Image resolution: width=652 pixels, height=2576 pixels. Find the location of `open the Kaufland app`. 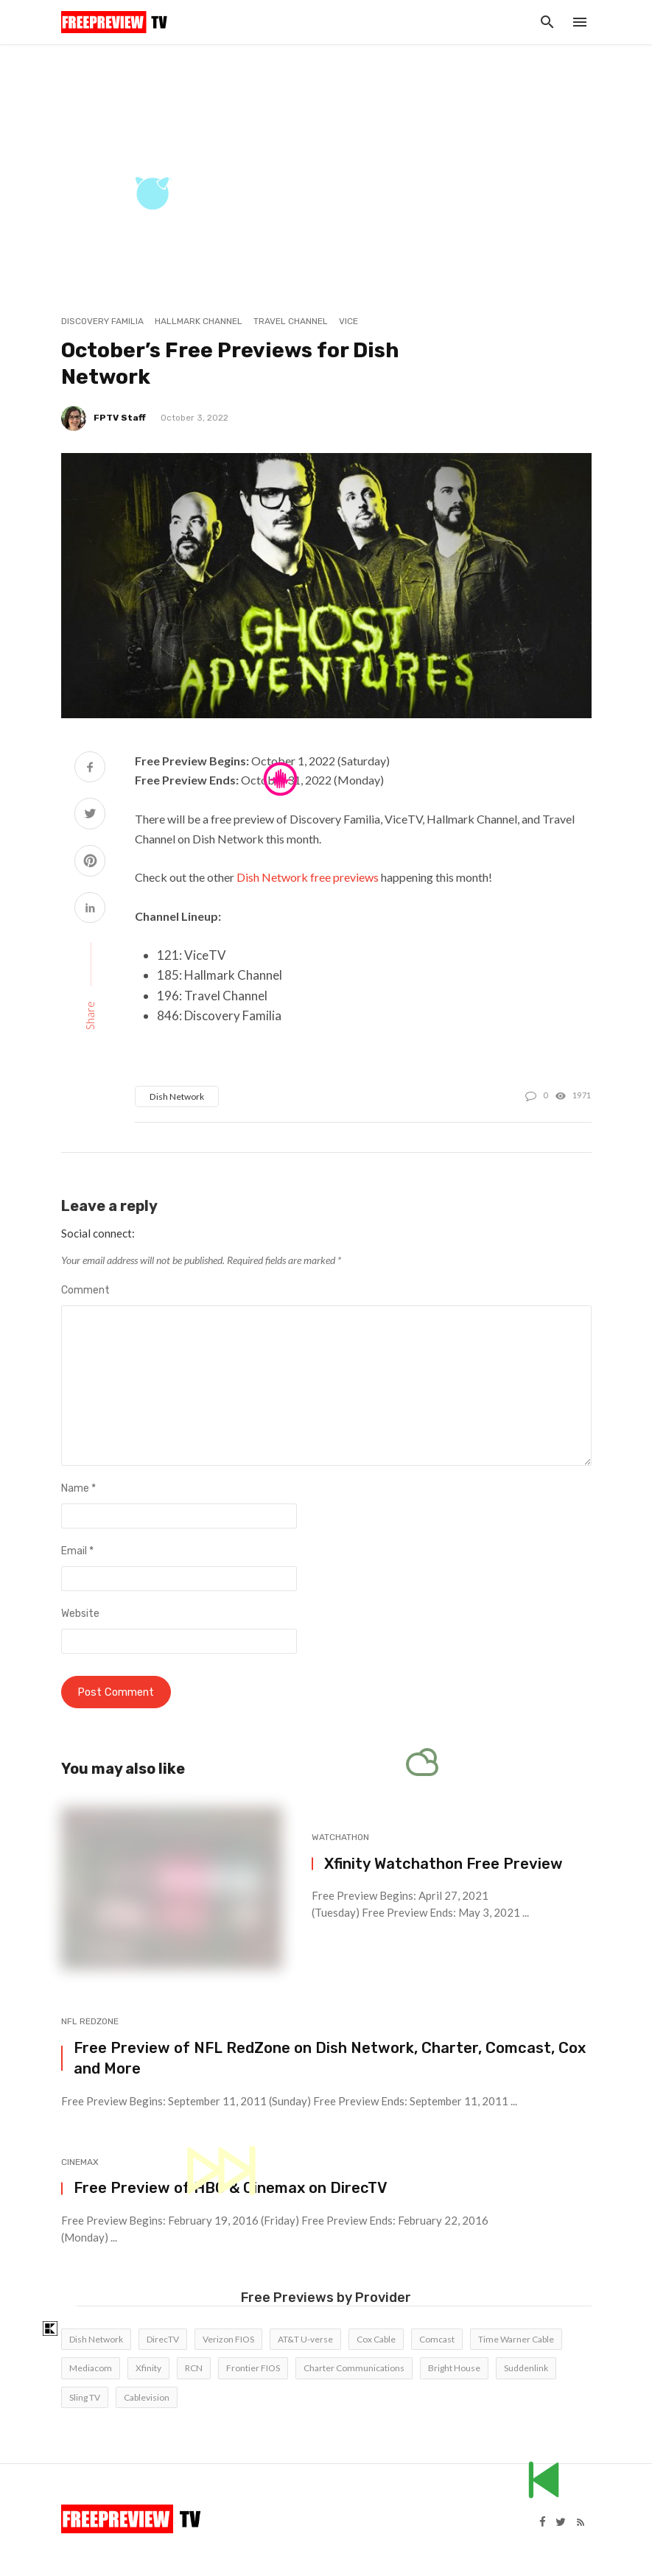

open the Kaufland app is located at coordinates (50, 2328).